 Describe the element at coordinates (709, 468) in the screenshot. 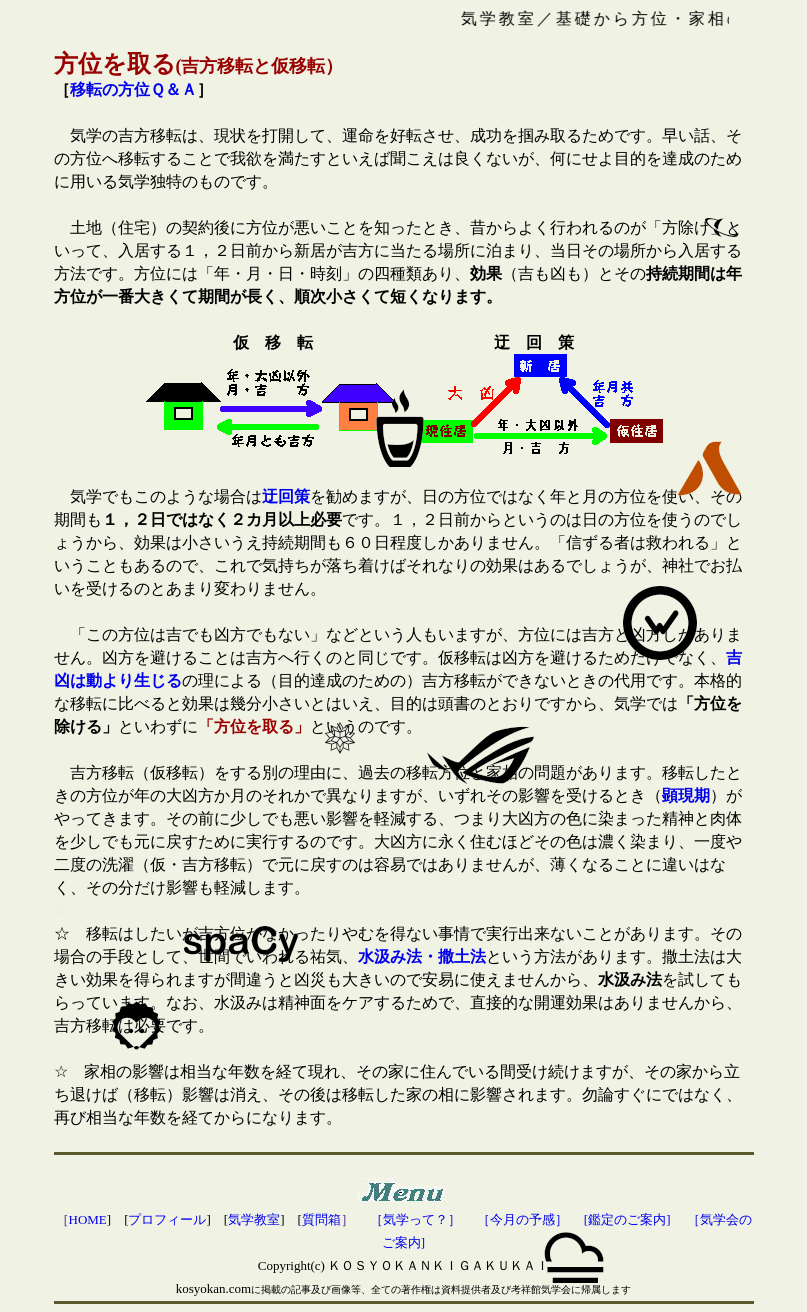

I see `akasa air airline logo` at that location.